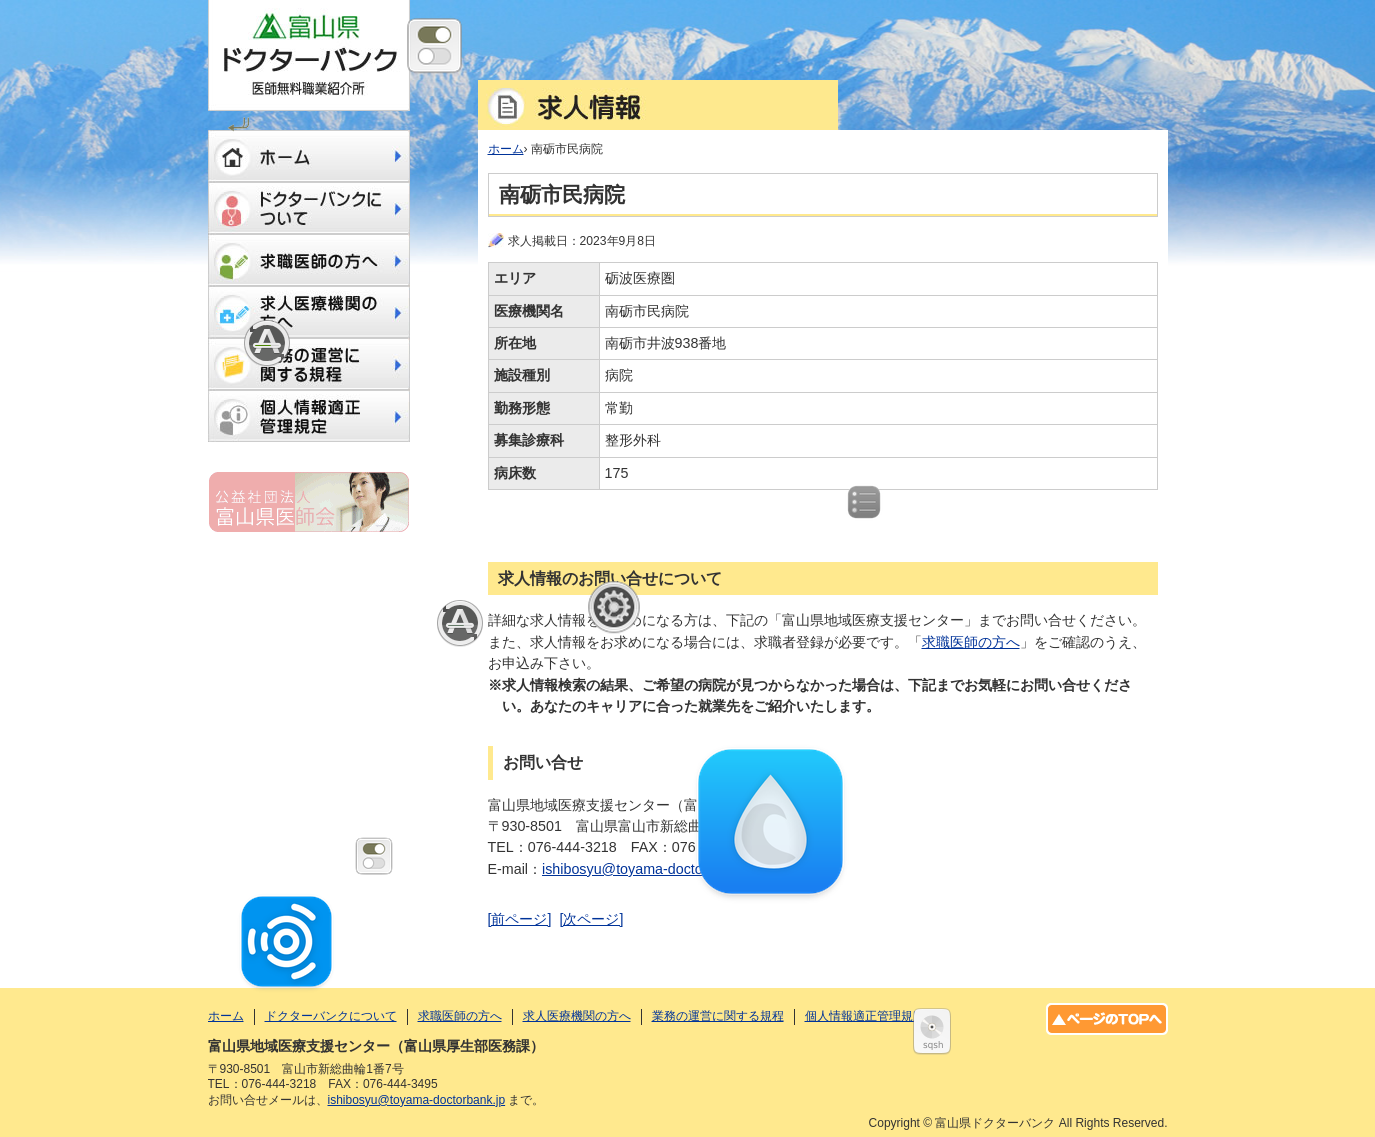 The height and width of the screenshot is (1137, 1375). I want to click on open ubuntu studio application, so click(286, 941).